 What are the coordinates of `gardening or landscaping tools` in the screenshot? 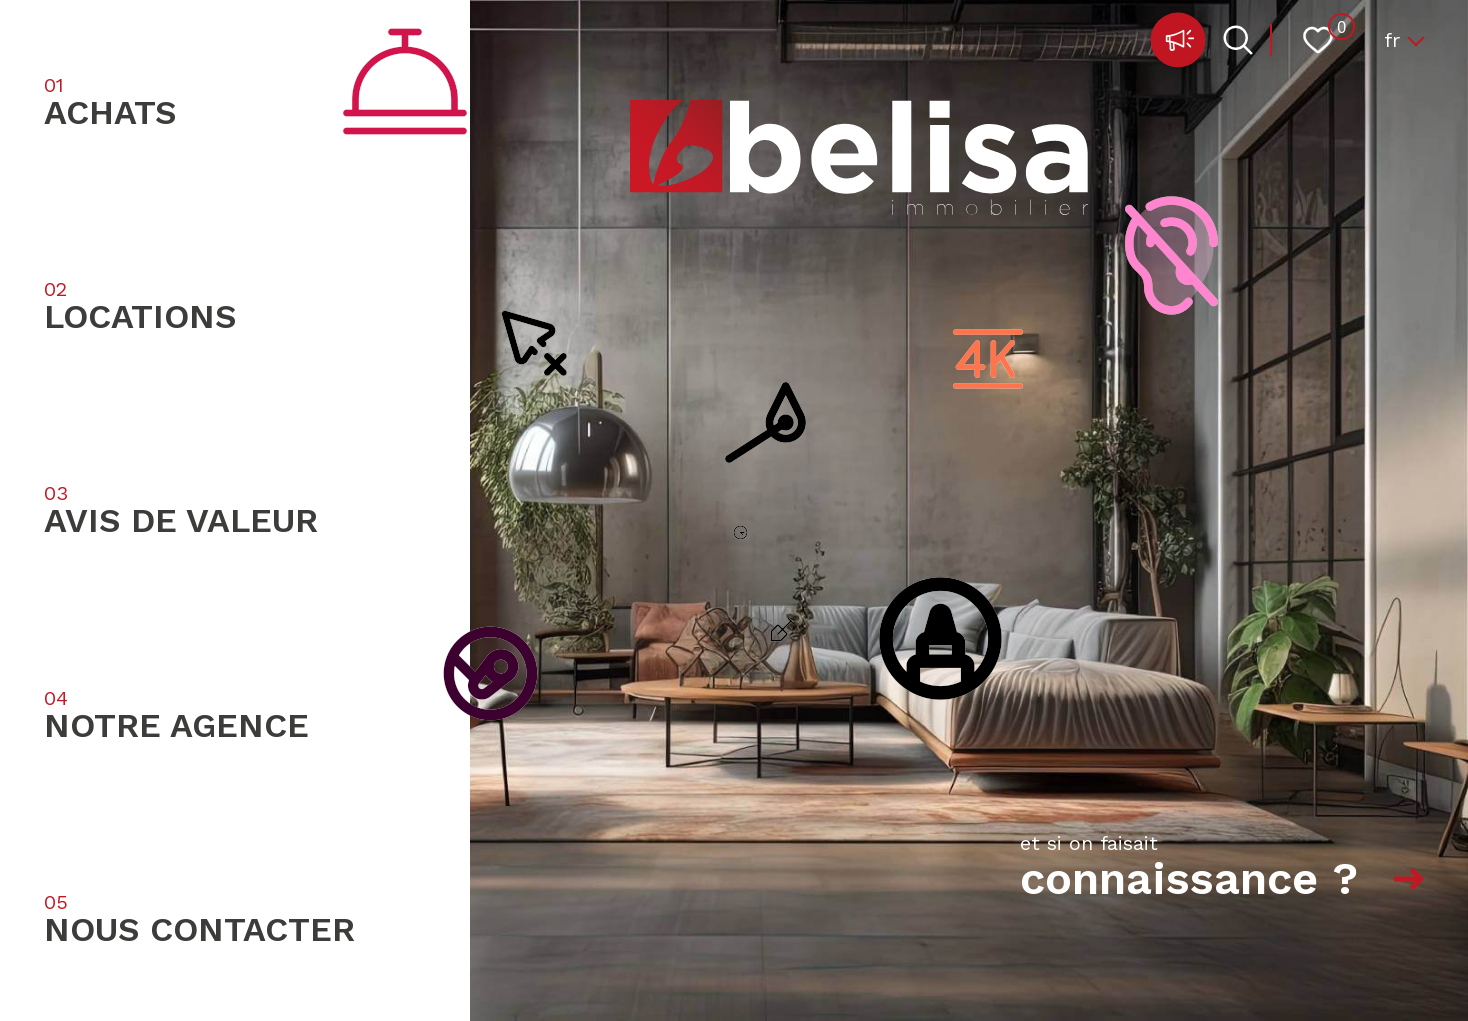 It's located at (782, 630).